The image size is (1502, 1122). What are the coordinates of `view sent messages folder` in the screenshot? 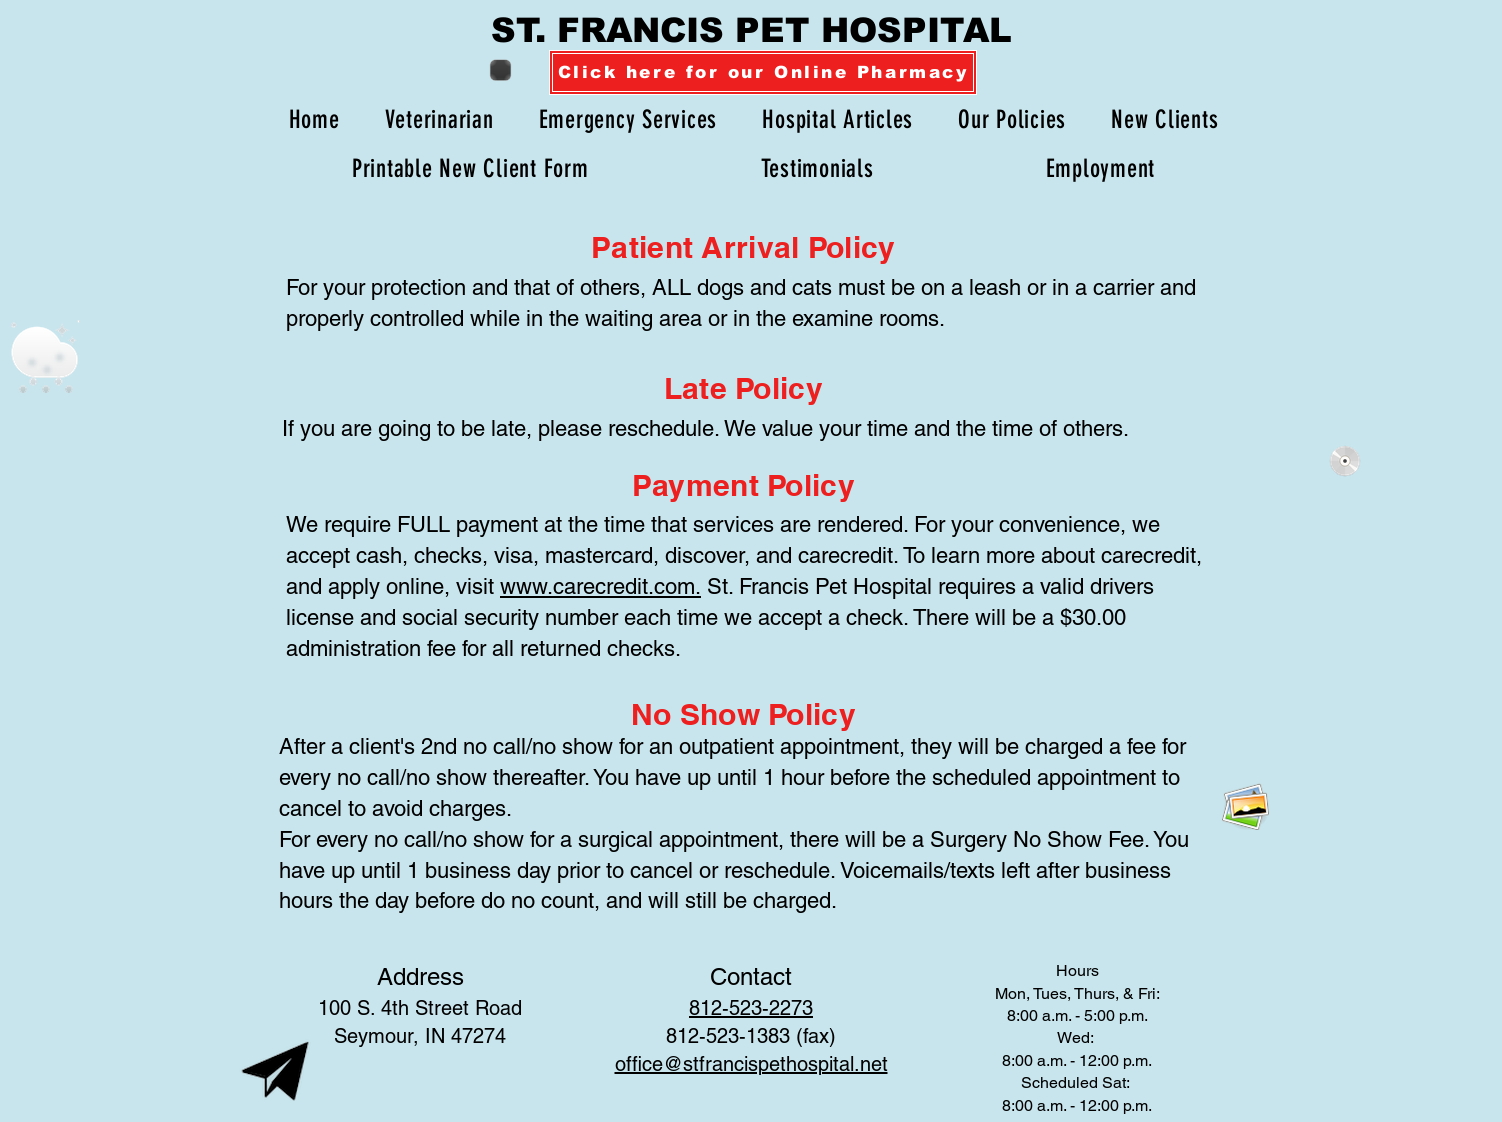 It's located at (275, 1072).